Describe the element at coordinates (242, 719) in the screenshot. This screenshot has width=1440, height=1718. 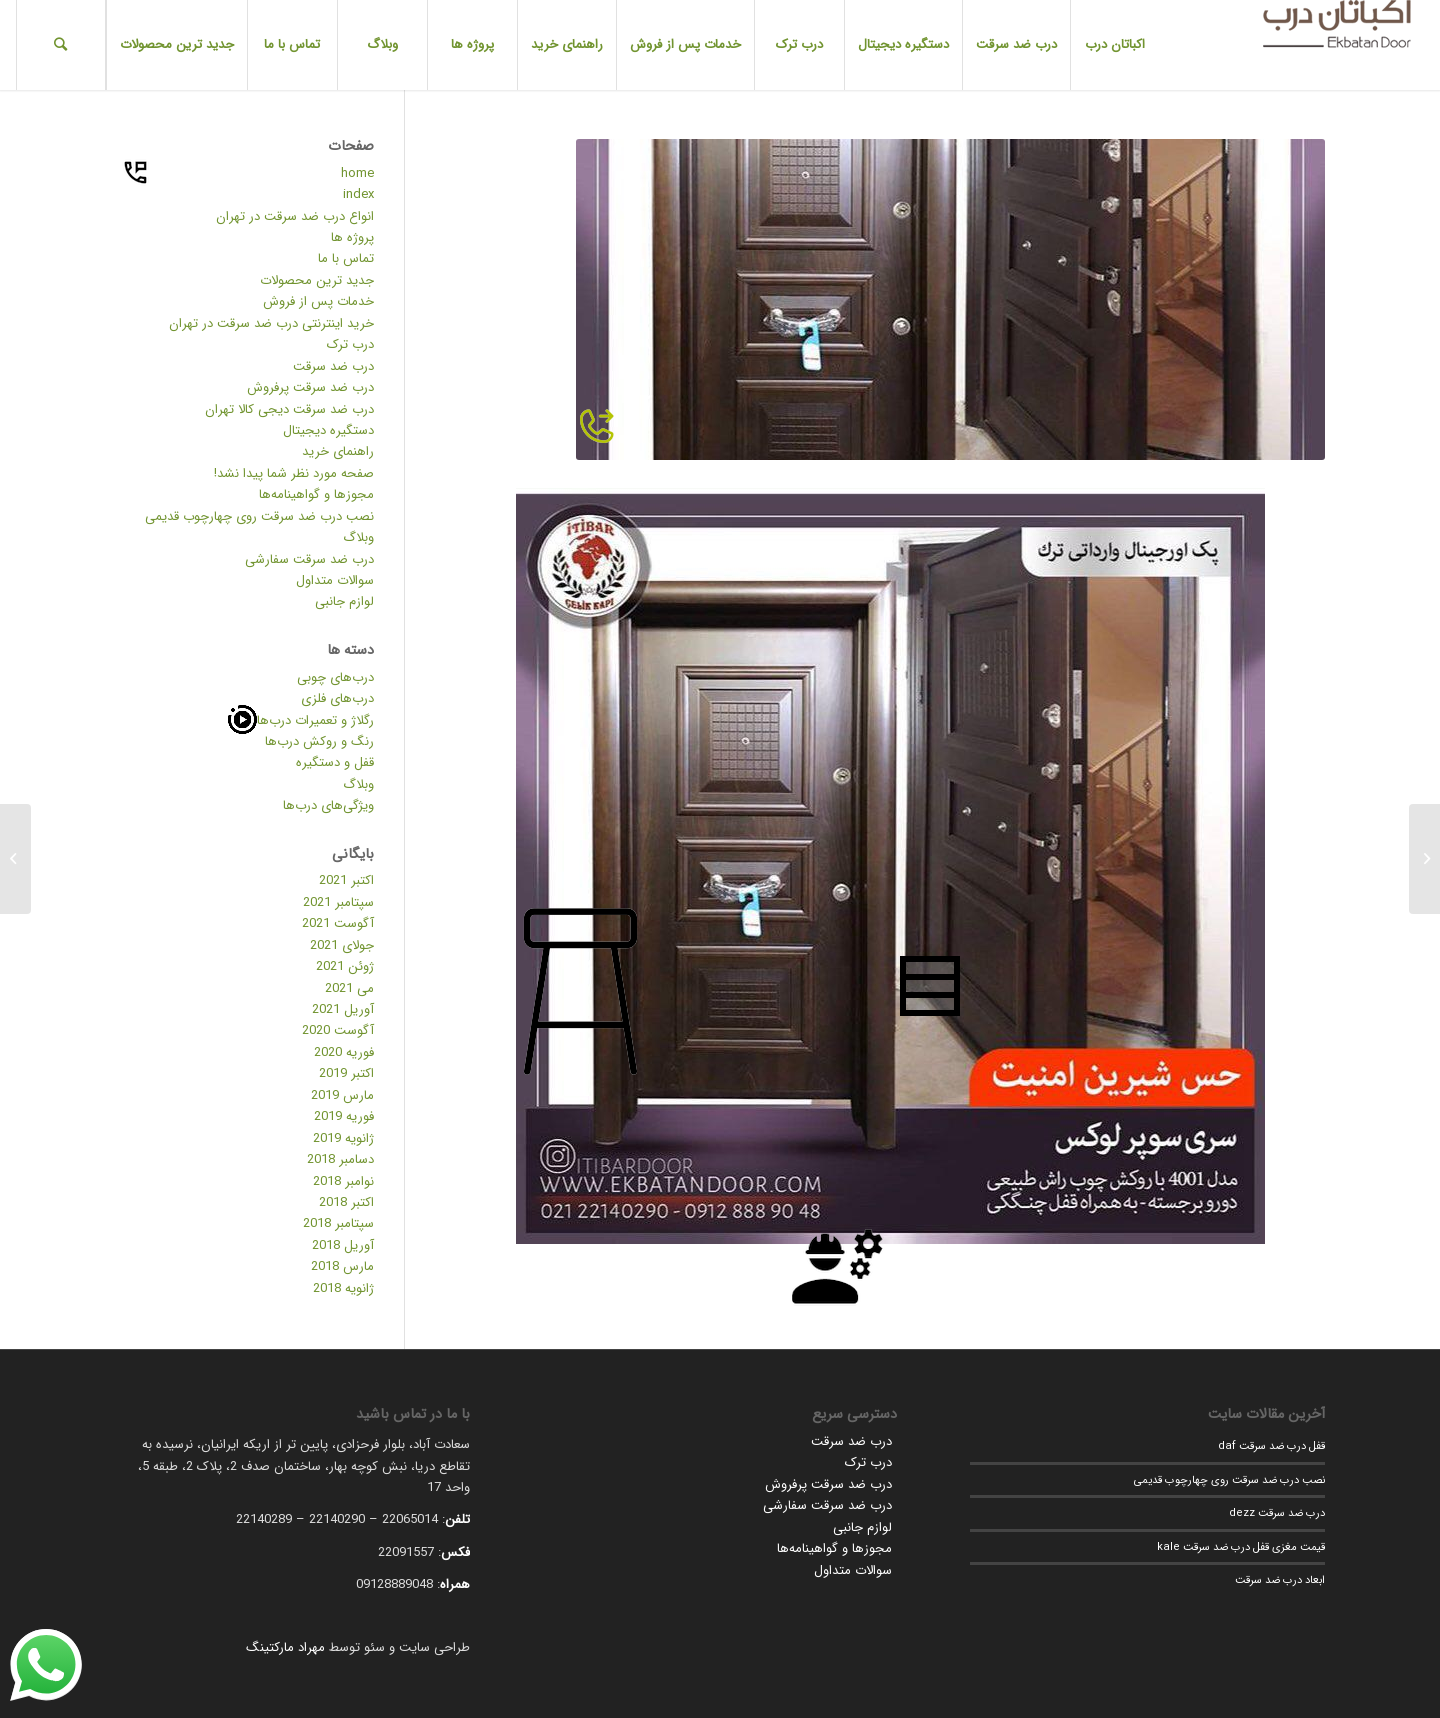
I see `enable motion photos capture` at that location.